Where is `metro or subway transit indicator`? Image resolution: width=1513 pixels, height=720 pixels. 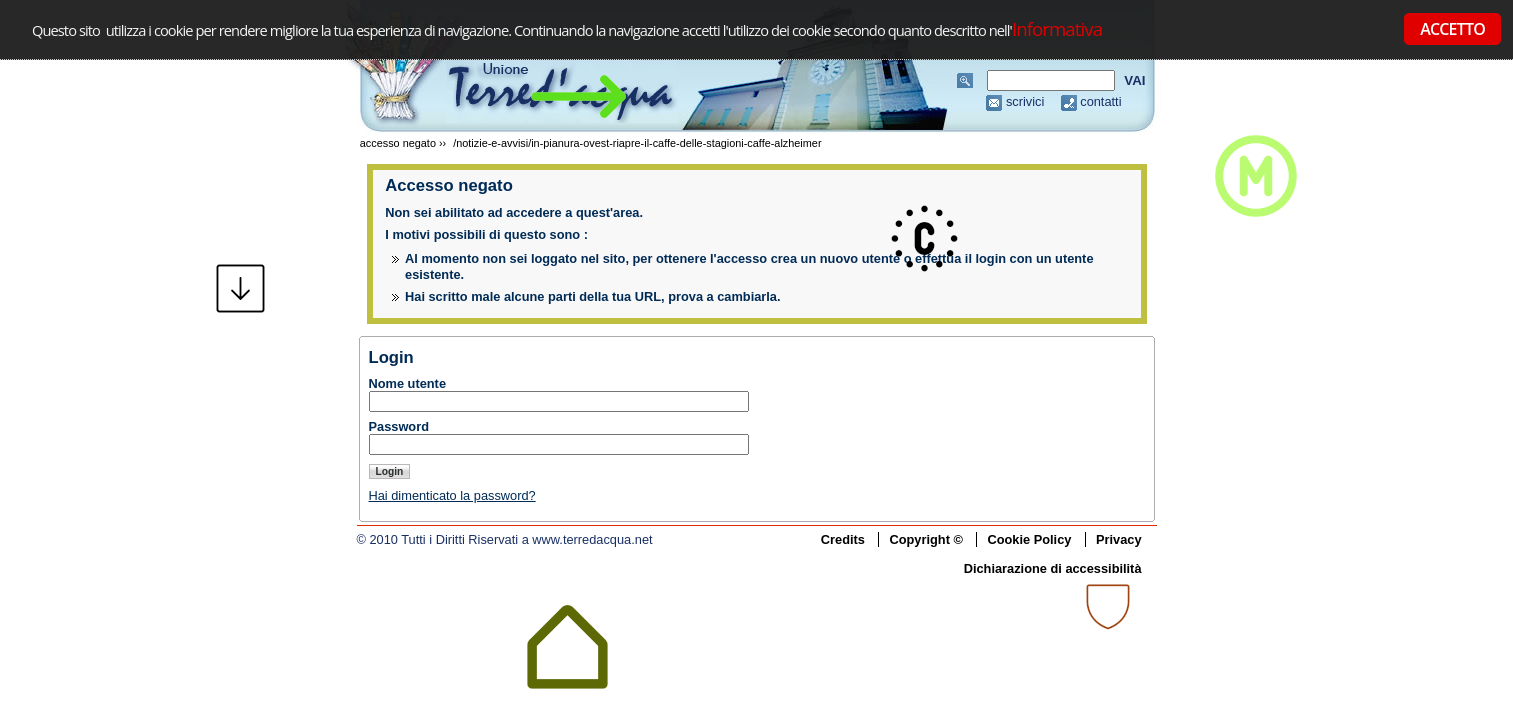
metro or subway transit indicator is located at coordinates (1256, 176).